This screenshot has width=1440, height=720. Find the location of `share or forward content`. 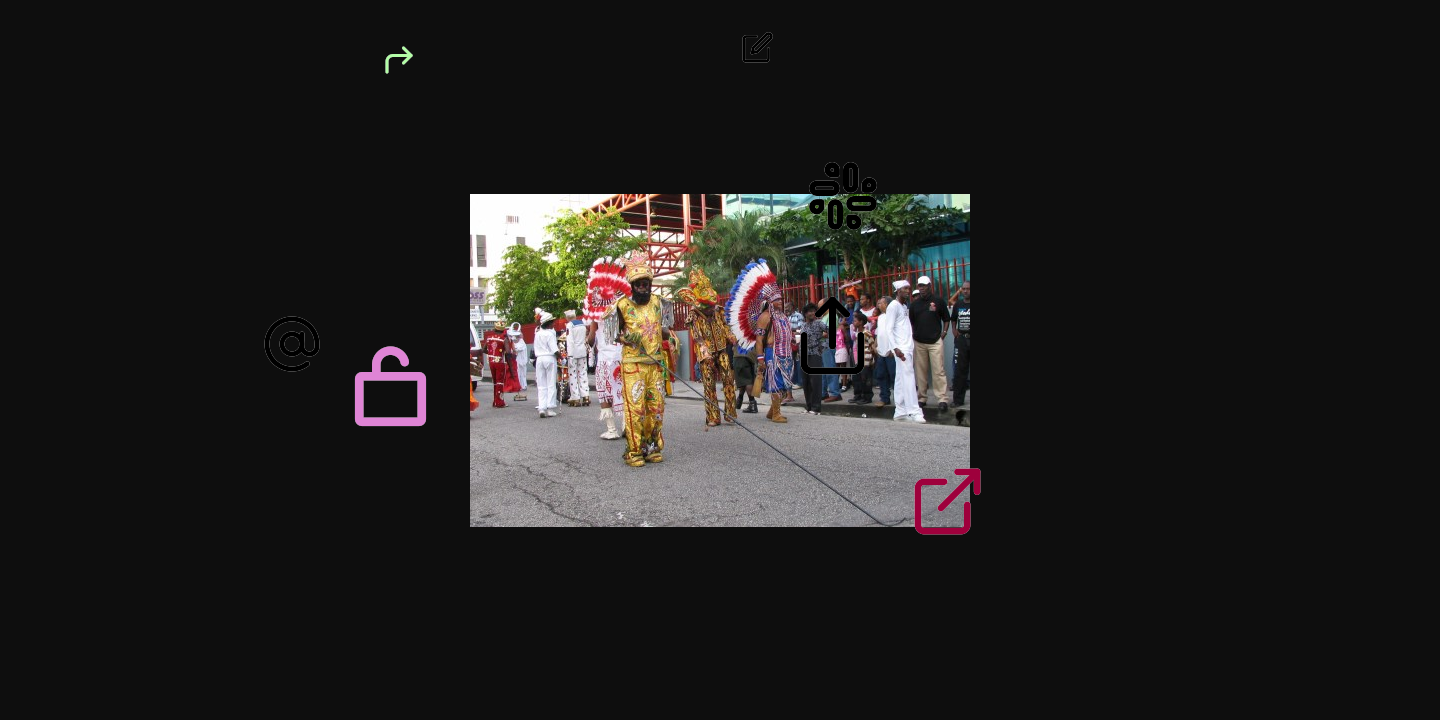

share or forward content is located at coordinates (399, 60).